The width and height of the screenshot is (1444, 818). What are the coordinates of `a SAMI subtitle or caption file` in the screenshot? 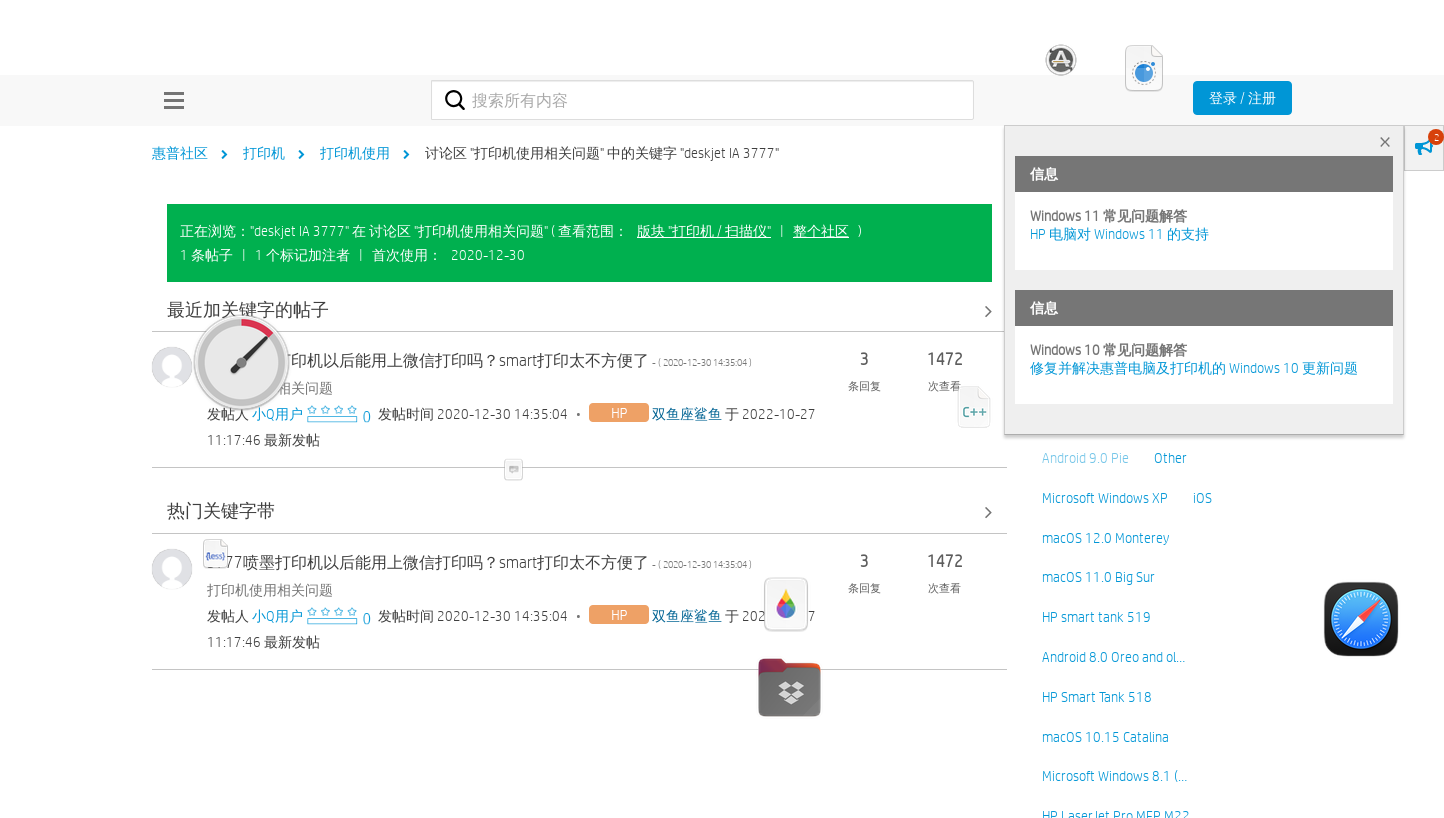 It's located at (513, 469).